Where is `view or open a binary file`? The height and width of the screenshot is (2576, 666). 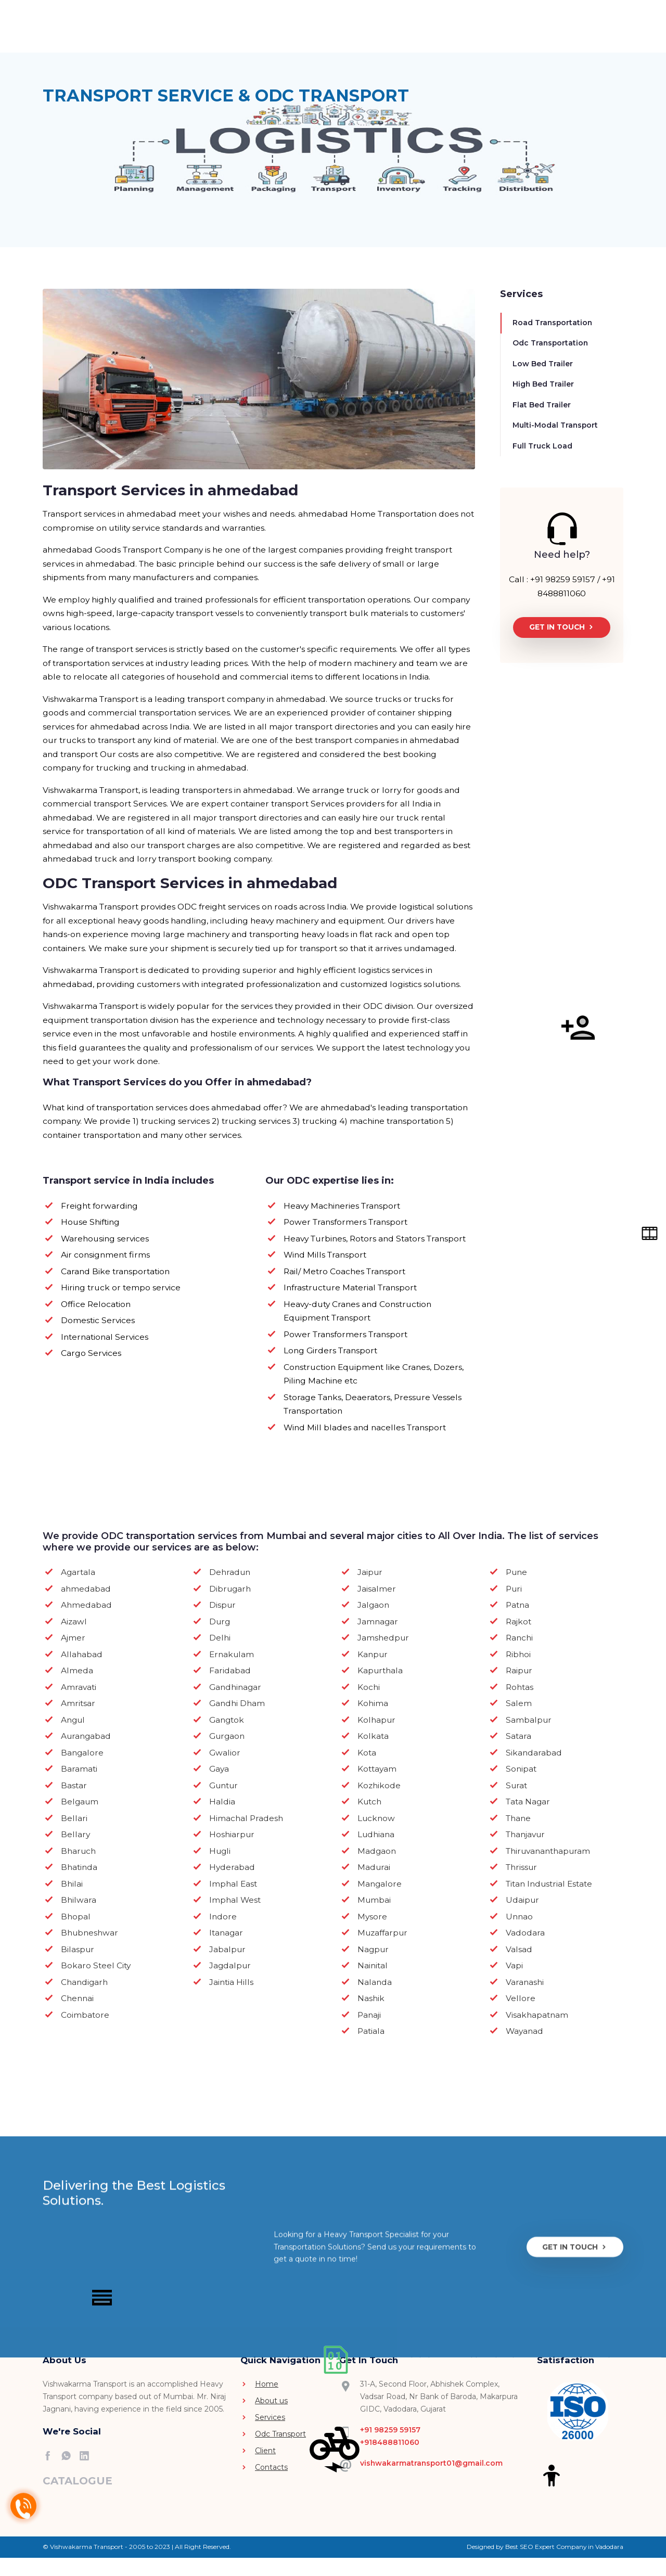
view or open a binary file is located at coordinates (336, 2360).